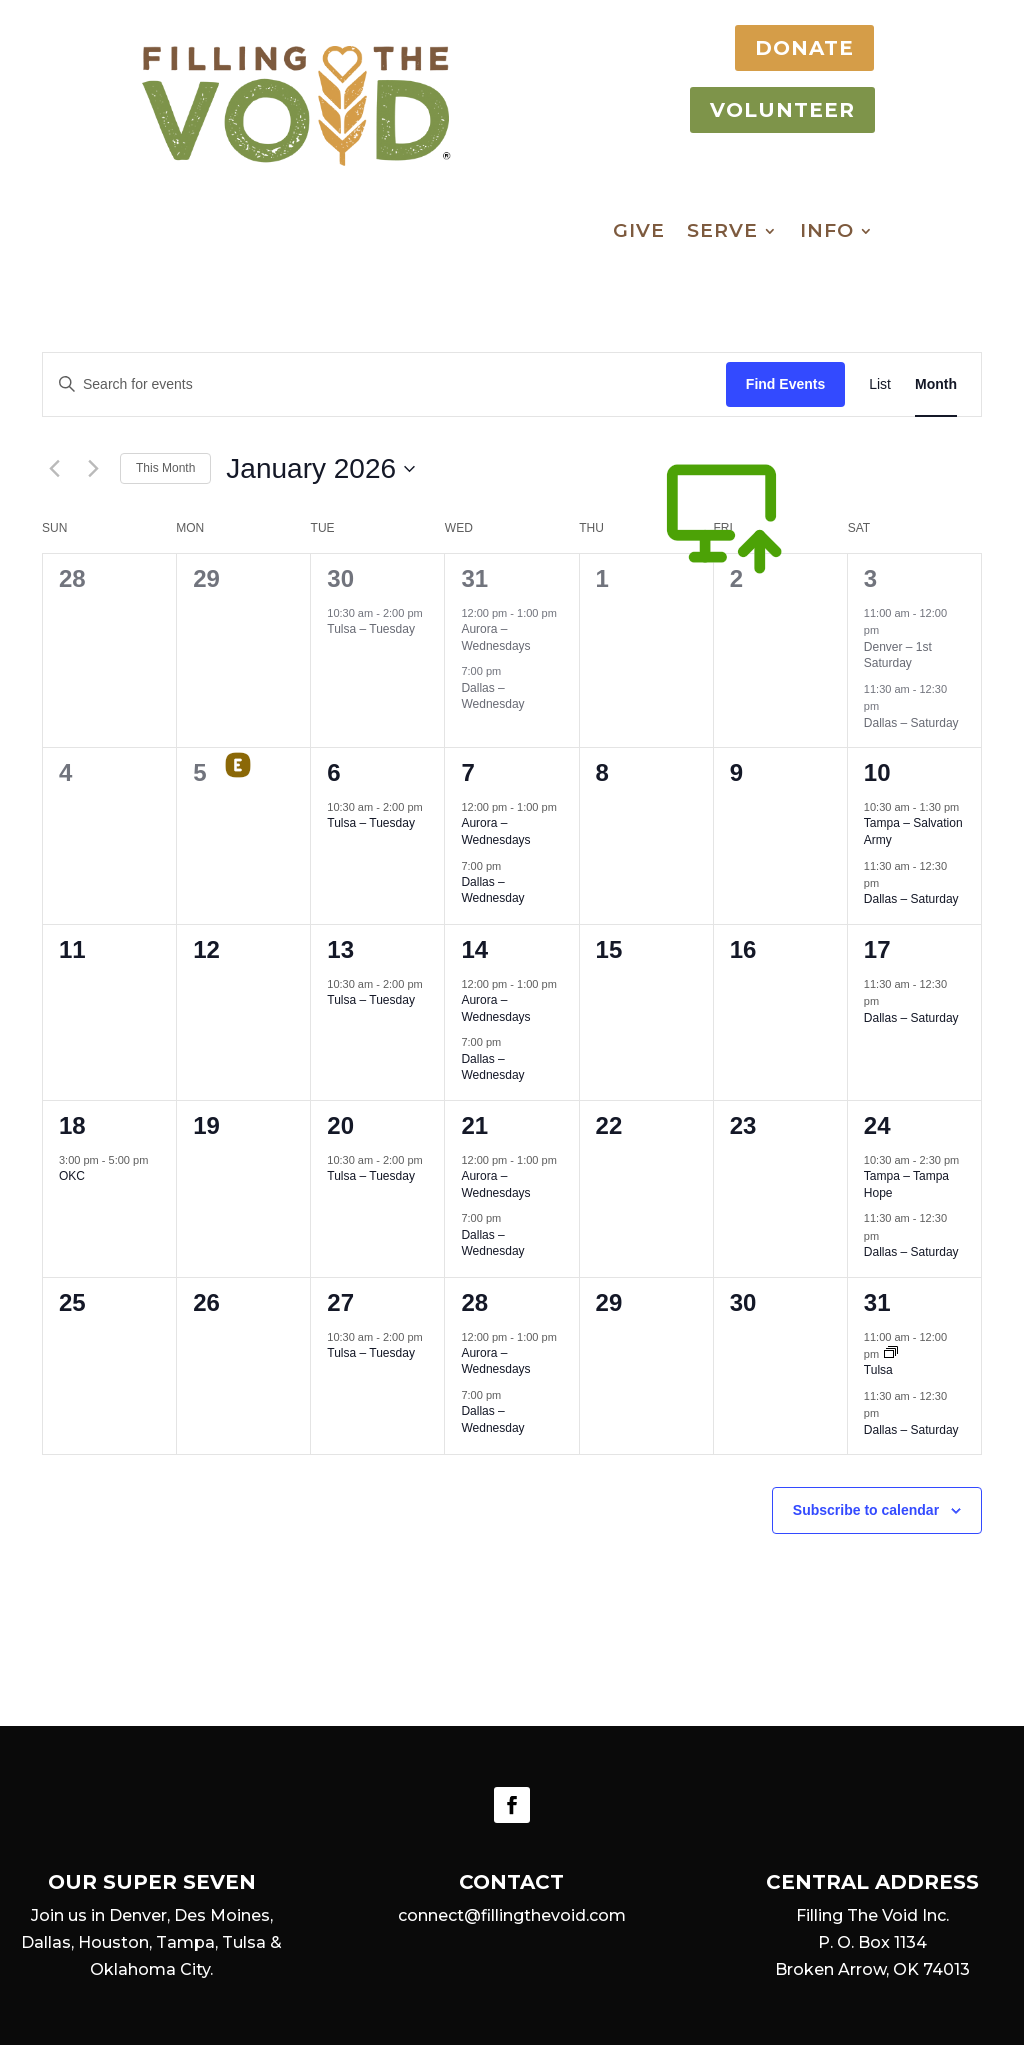  I want to click on indicates an "E" rating or category, so click(238, 765).